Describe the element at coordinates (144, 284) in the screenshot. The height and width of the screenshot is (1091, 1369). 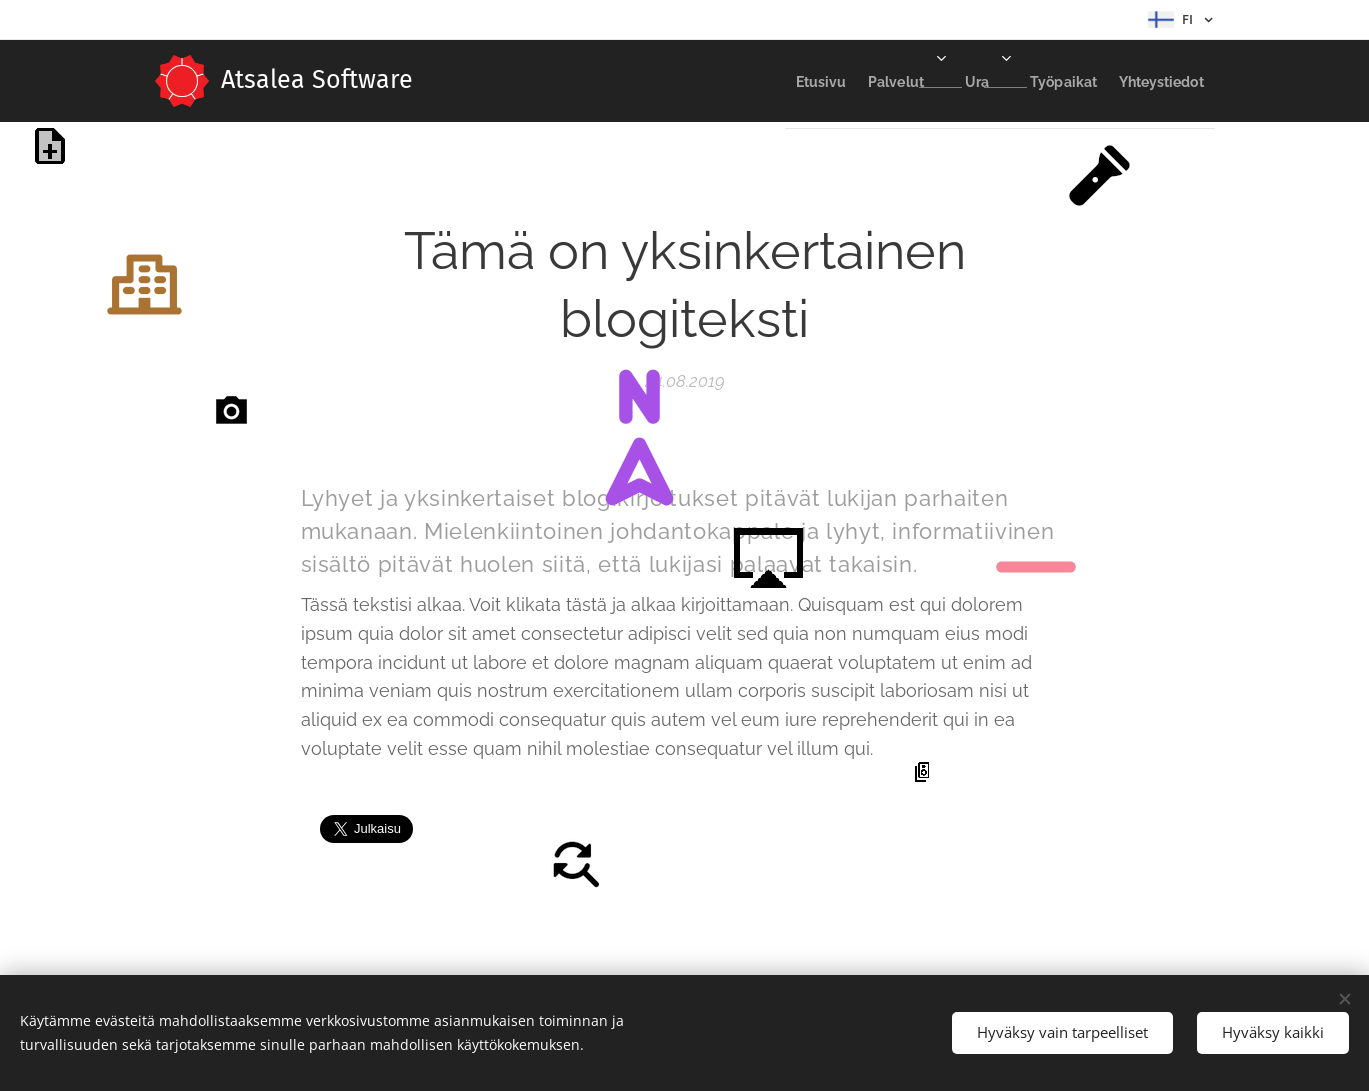
I see `view apartment or residential building details` at that location.